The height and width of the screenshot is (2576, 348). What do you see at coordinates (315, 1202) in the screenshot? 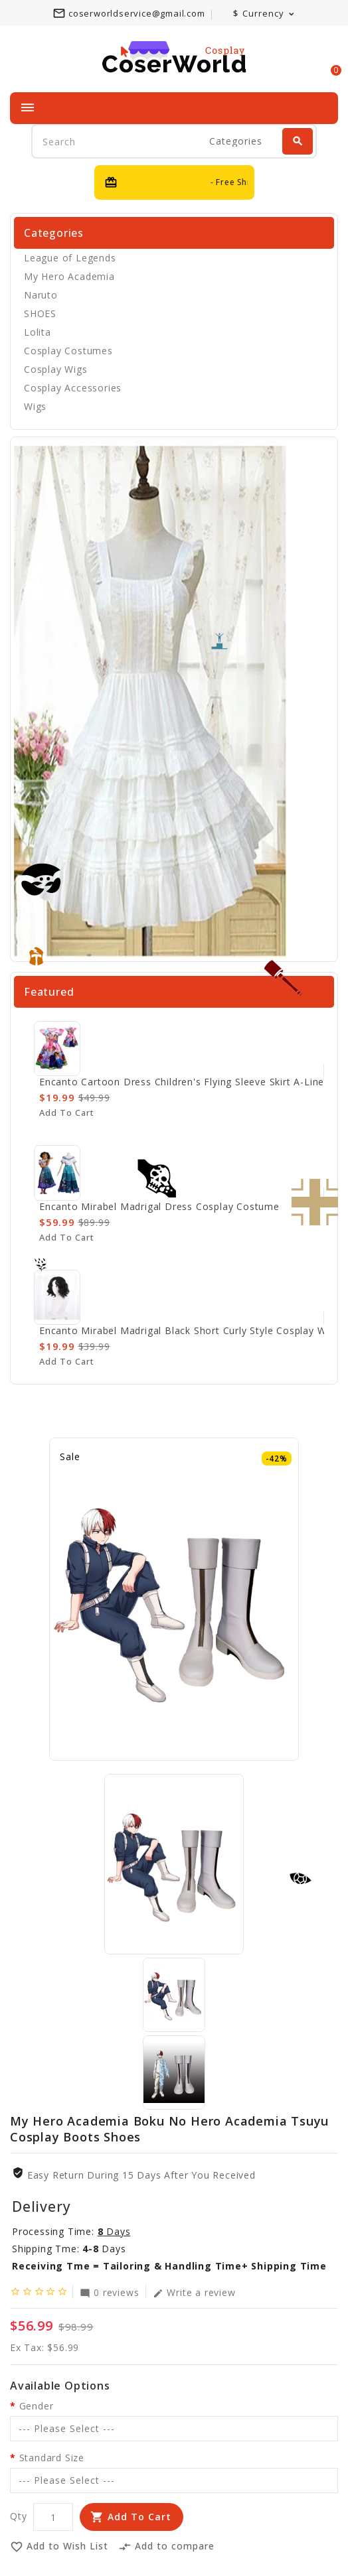
I see `german military history faction or unit marker in a strategy game` at bounding box center [315, 1202].